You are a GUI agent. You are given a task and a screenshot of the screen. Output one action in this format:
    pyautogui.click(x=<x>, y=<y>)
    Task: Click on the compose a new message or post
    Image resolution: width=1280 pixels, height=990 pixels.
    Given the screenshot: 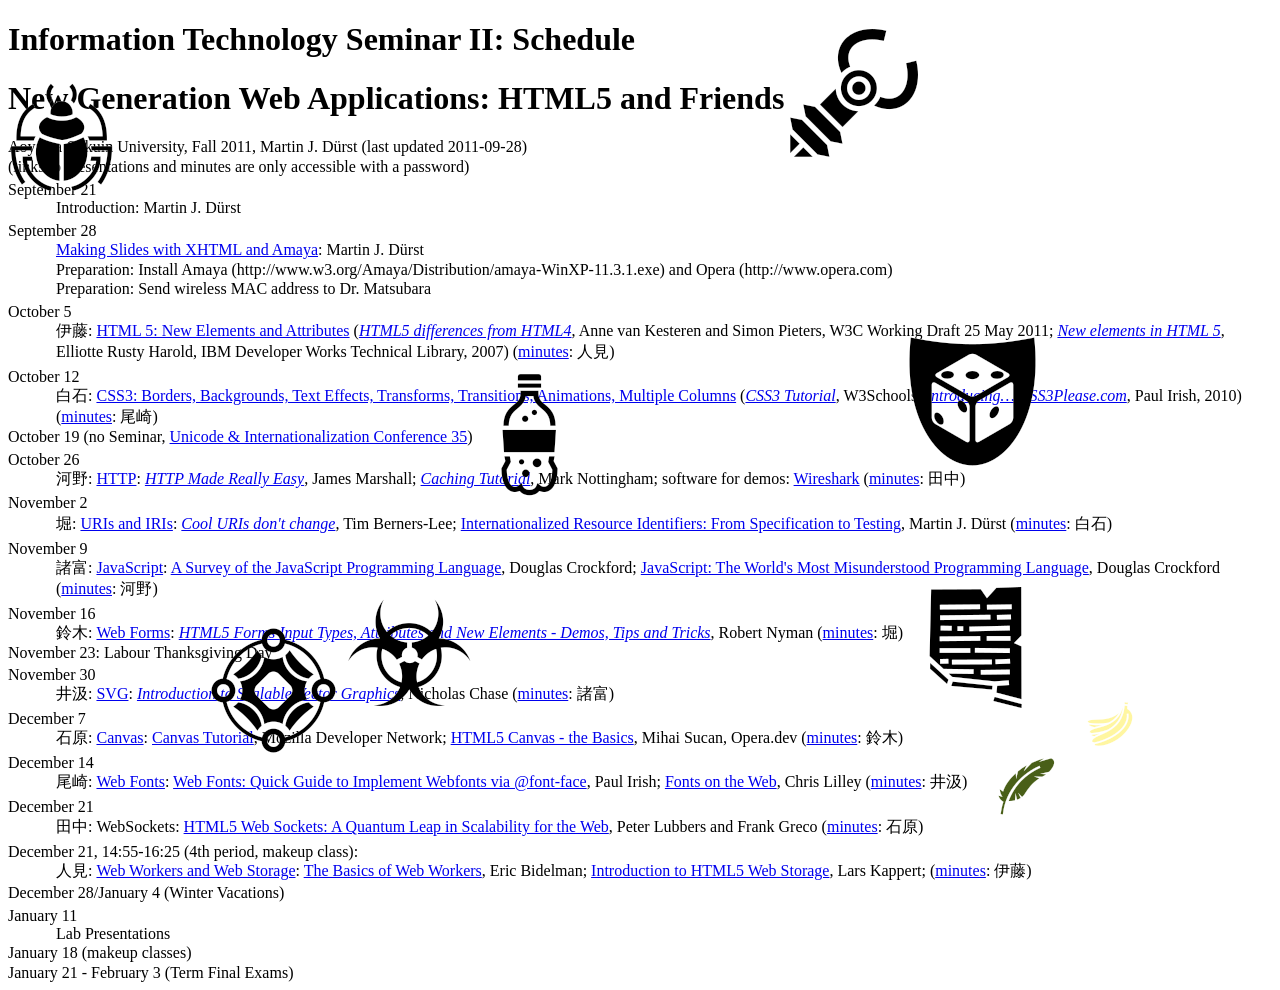 What is the action you would take?
    pyautogui.click(x=1025, y=786)
    